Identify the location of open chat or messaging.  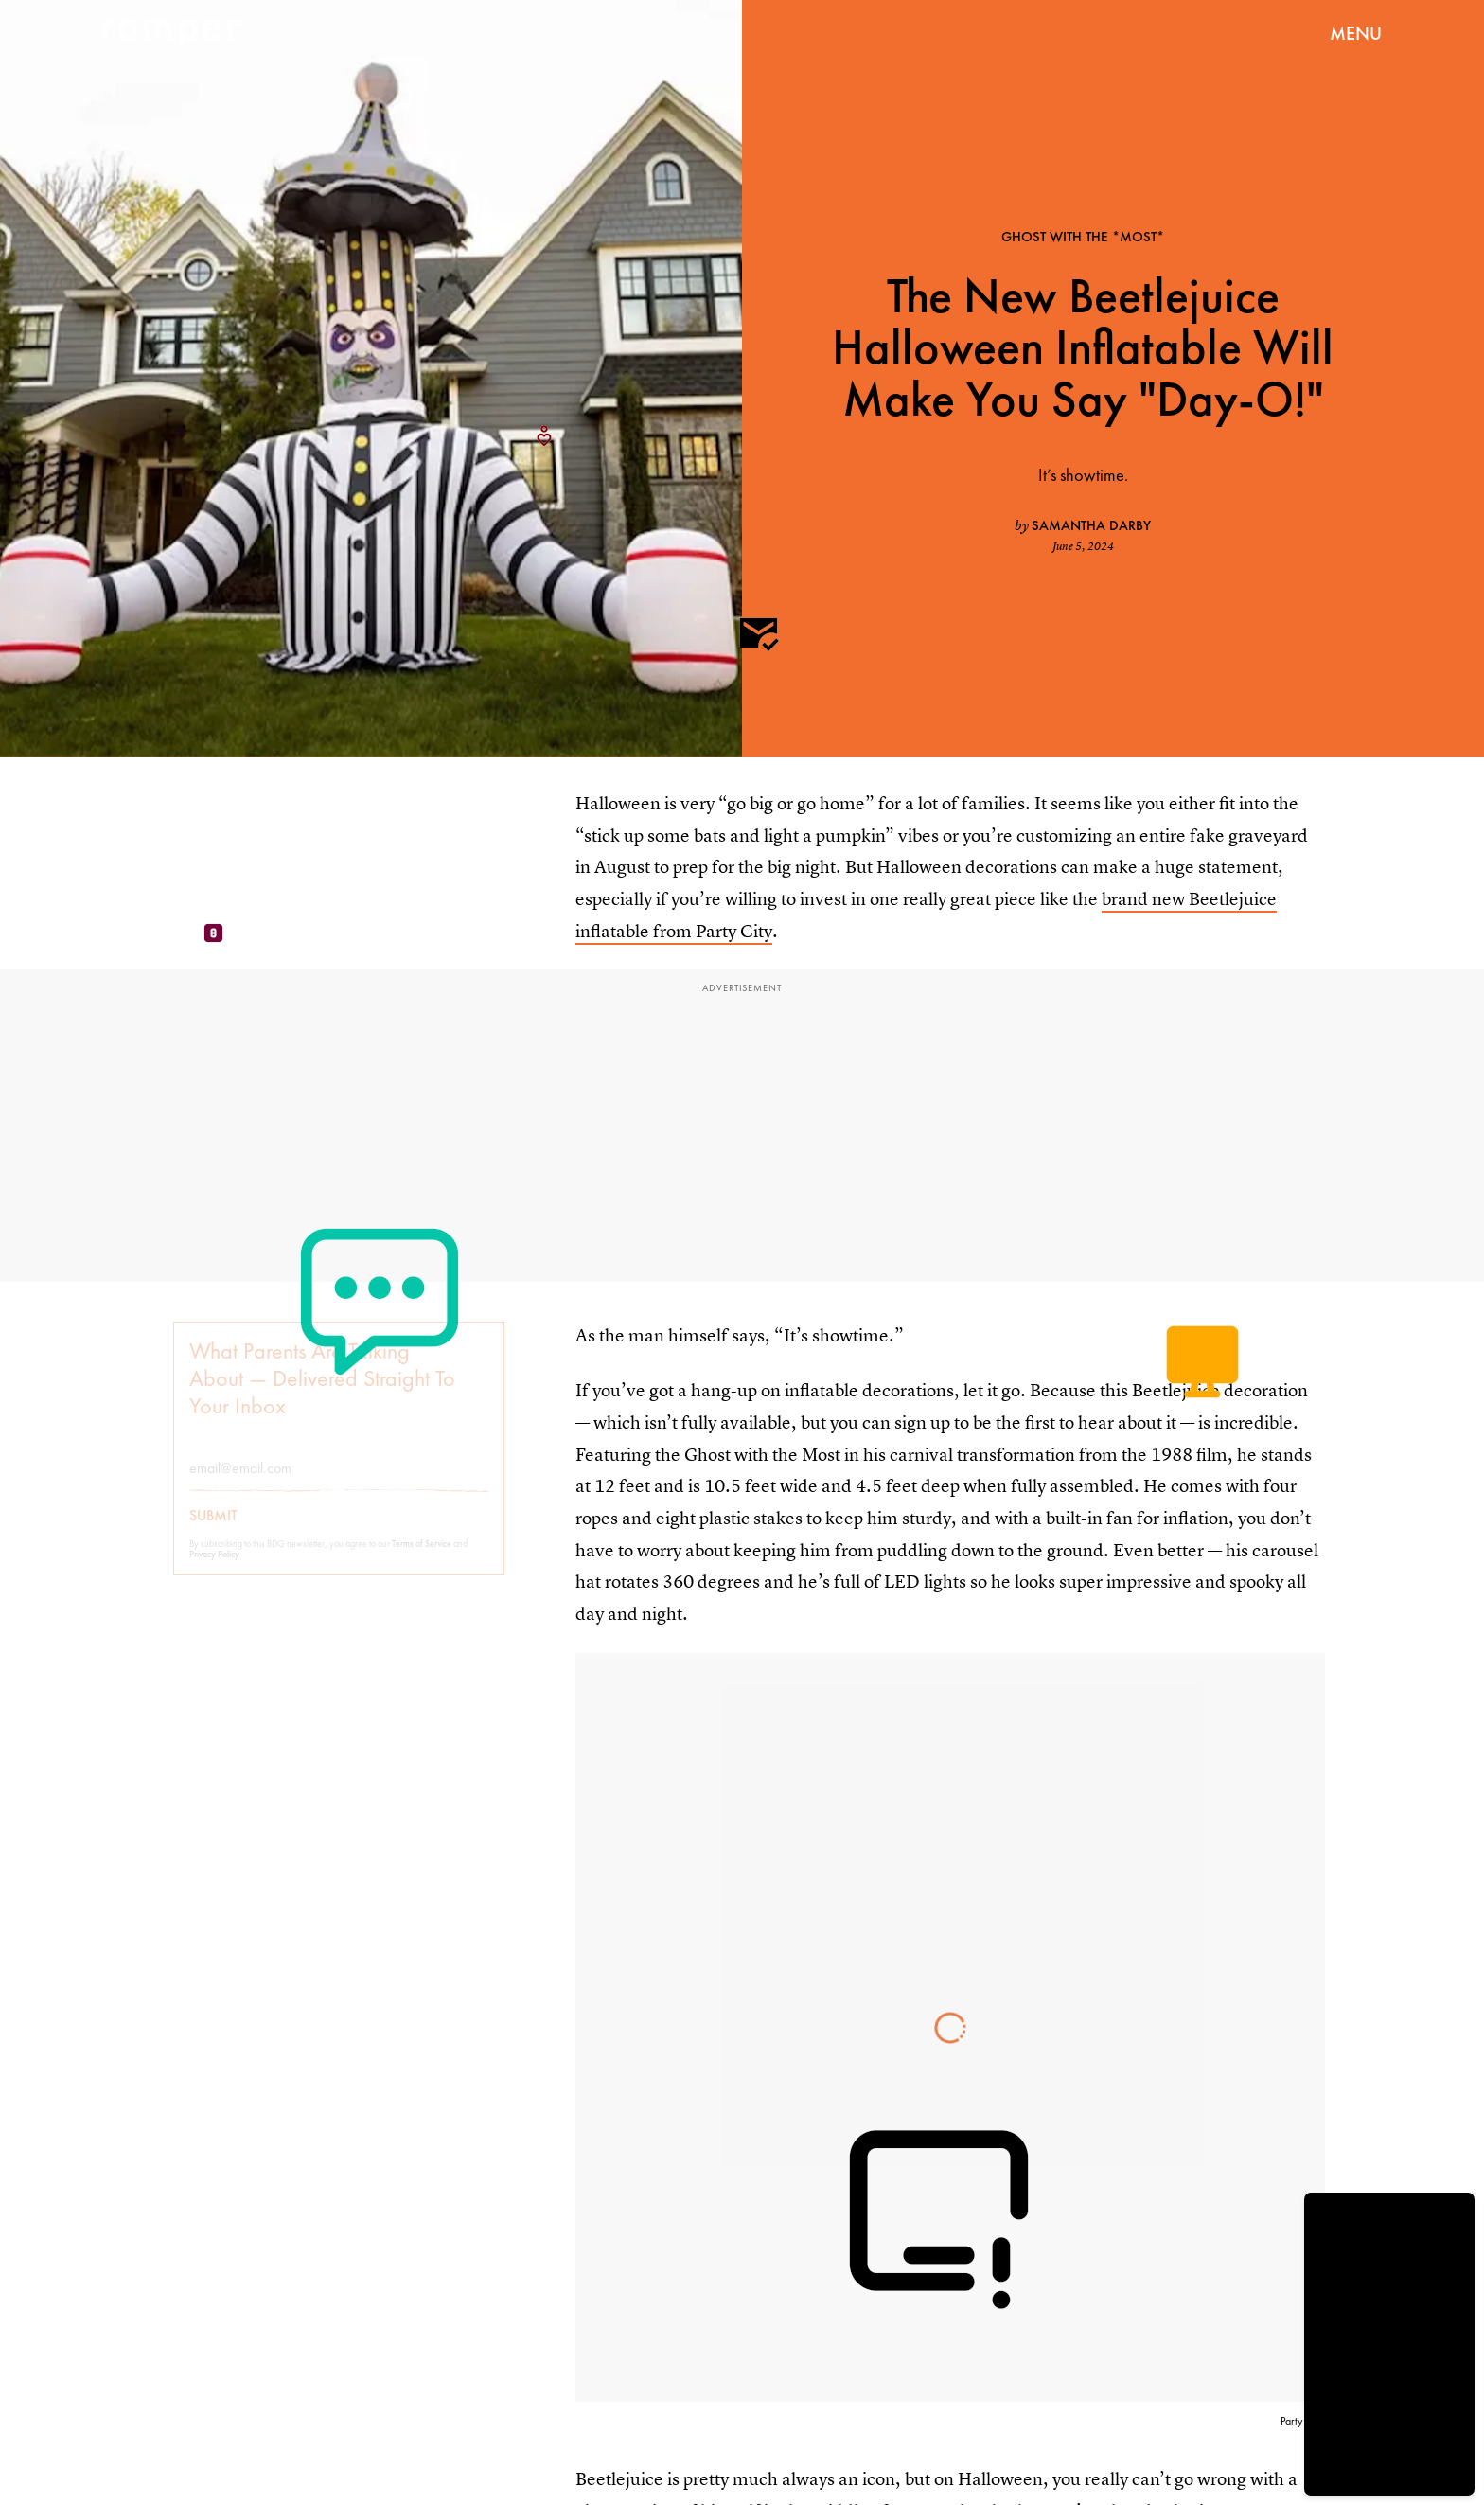
(380, 1302).